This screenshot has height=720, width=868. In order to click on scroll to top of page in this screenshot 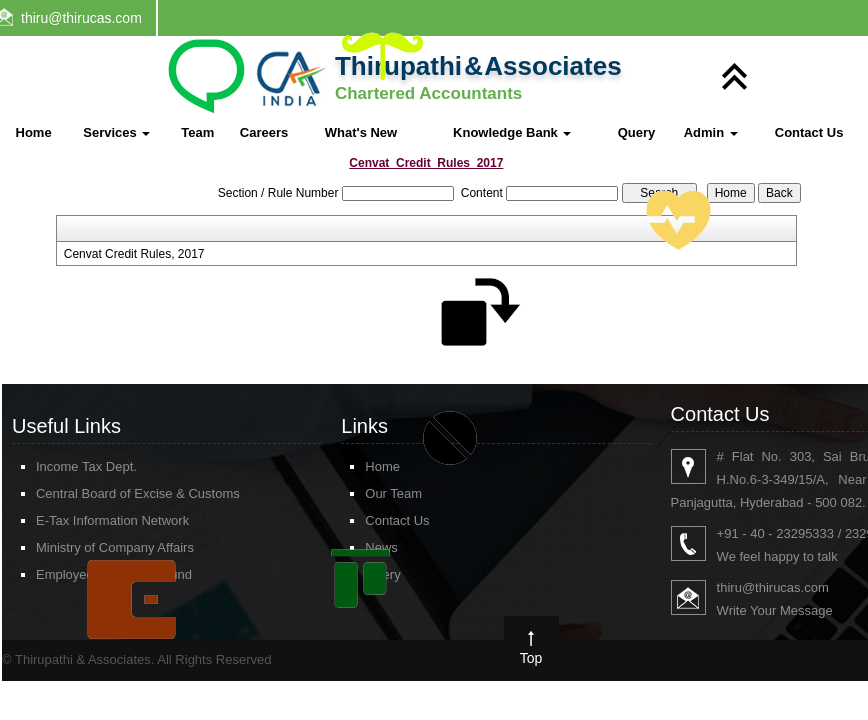, I will do `click(734, 77)`.